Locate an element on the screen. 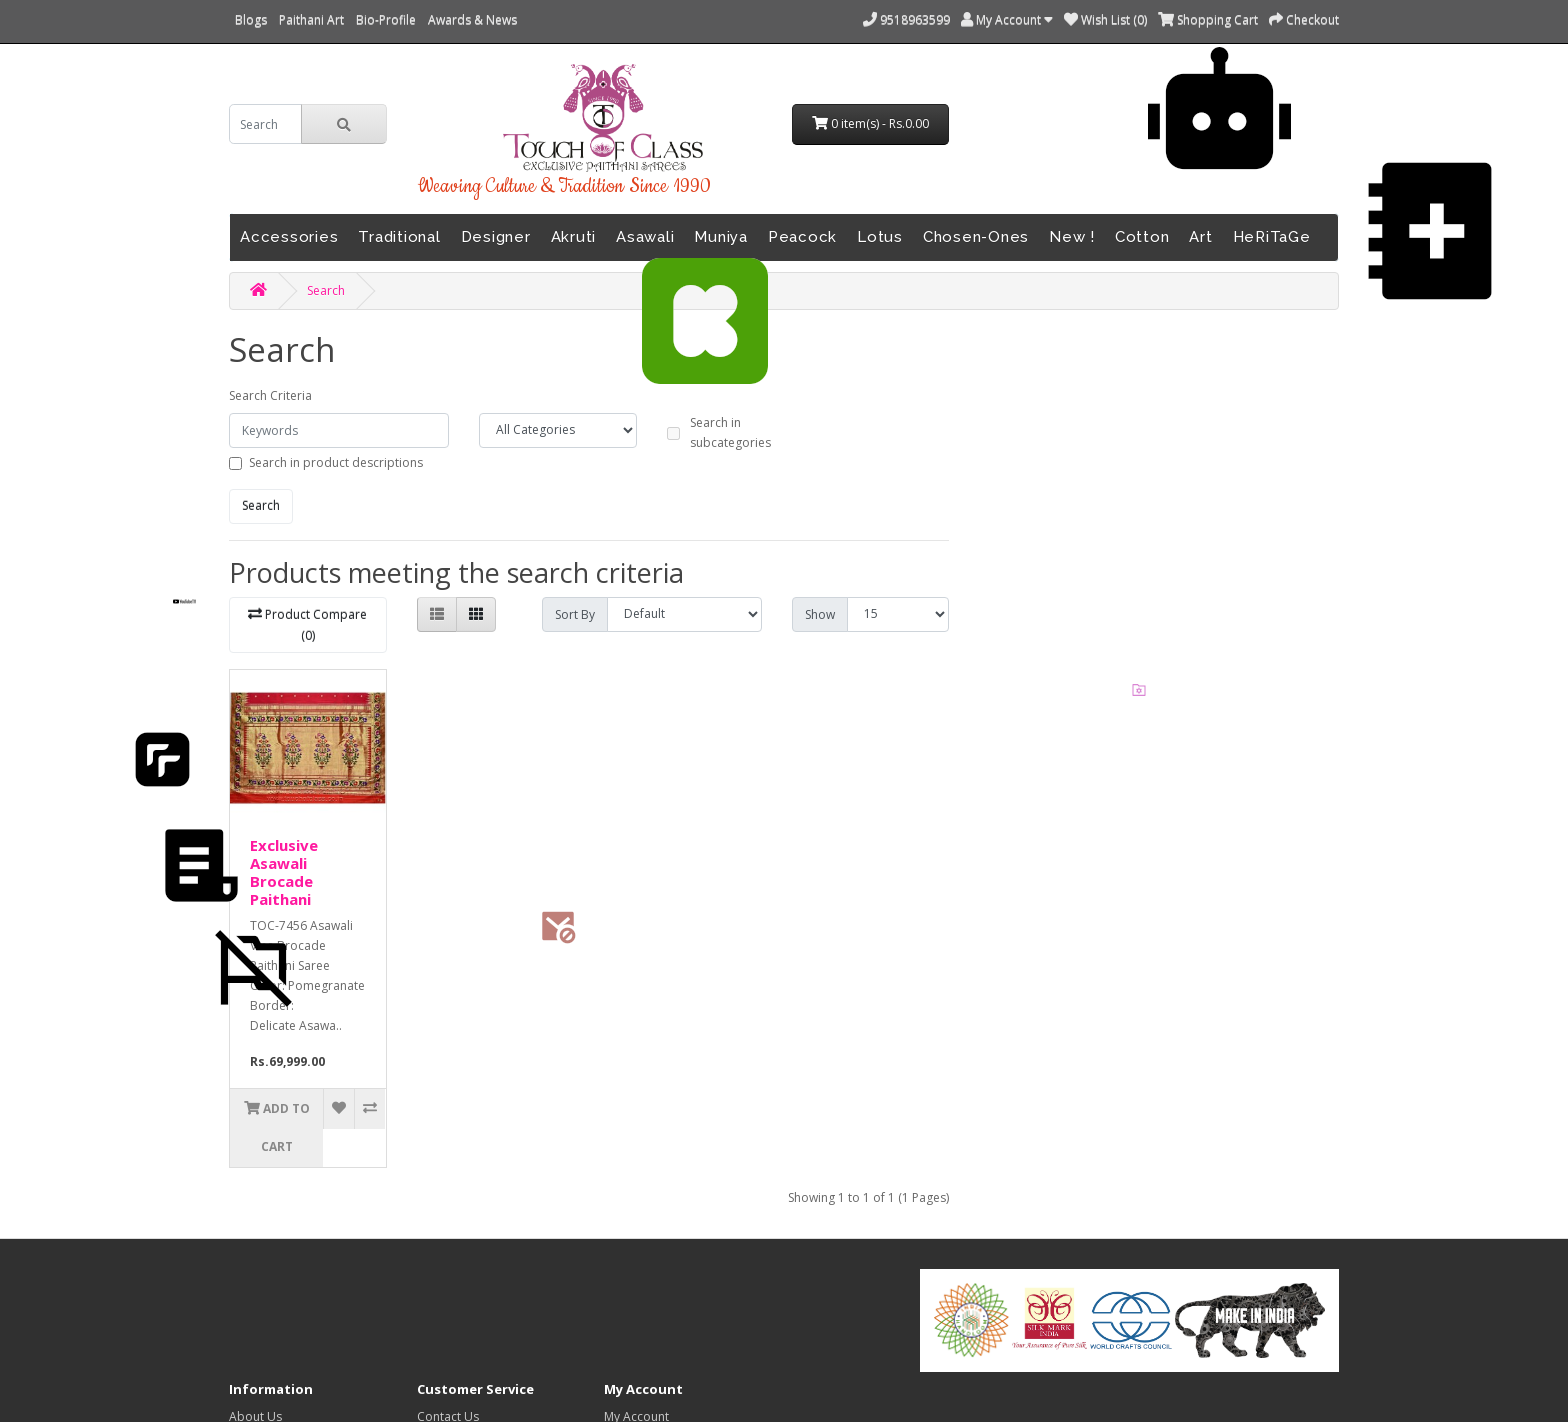 The width and height of the screenshot is (1568, 1422). access your health records is located at coordinates (1430, 231).